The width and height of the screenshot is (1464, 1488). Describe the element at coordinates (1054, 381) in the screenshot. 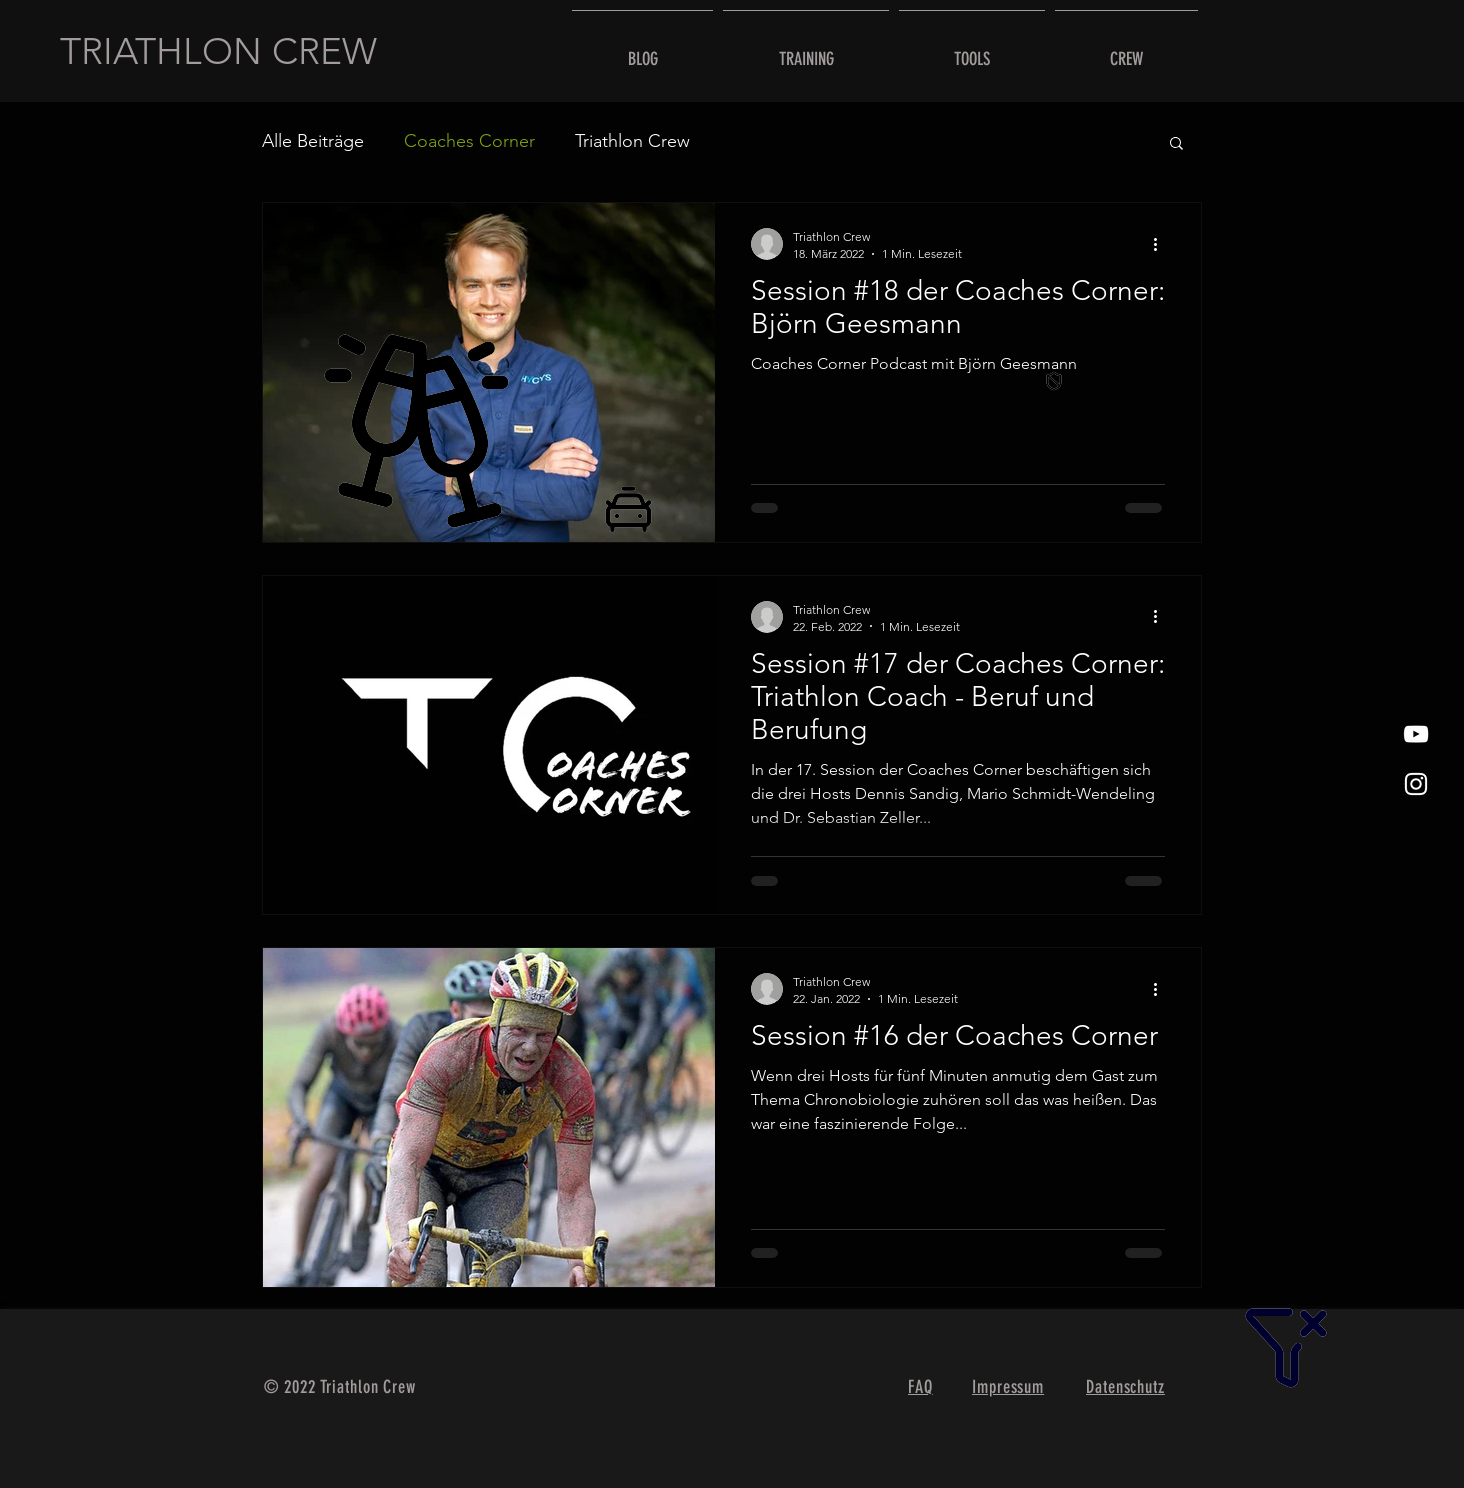

I see `blocked or banned protection status` at that location.